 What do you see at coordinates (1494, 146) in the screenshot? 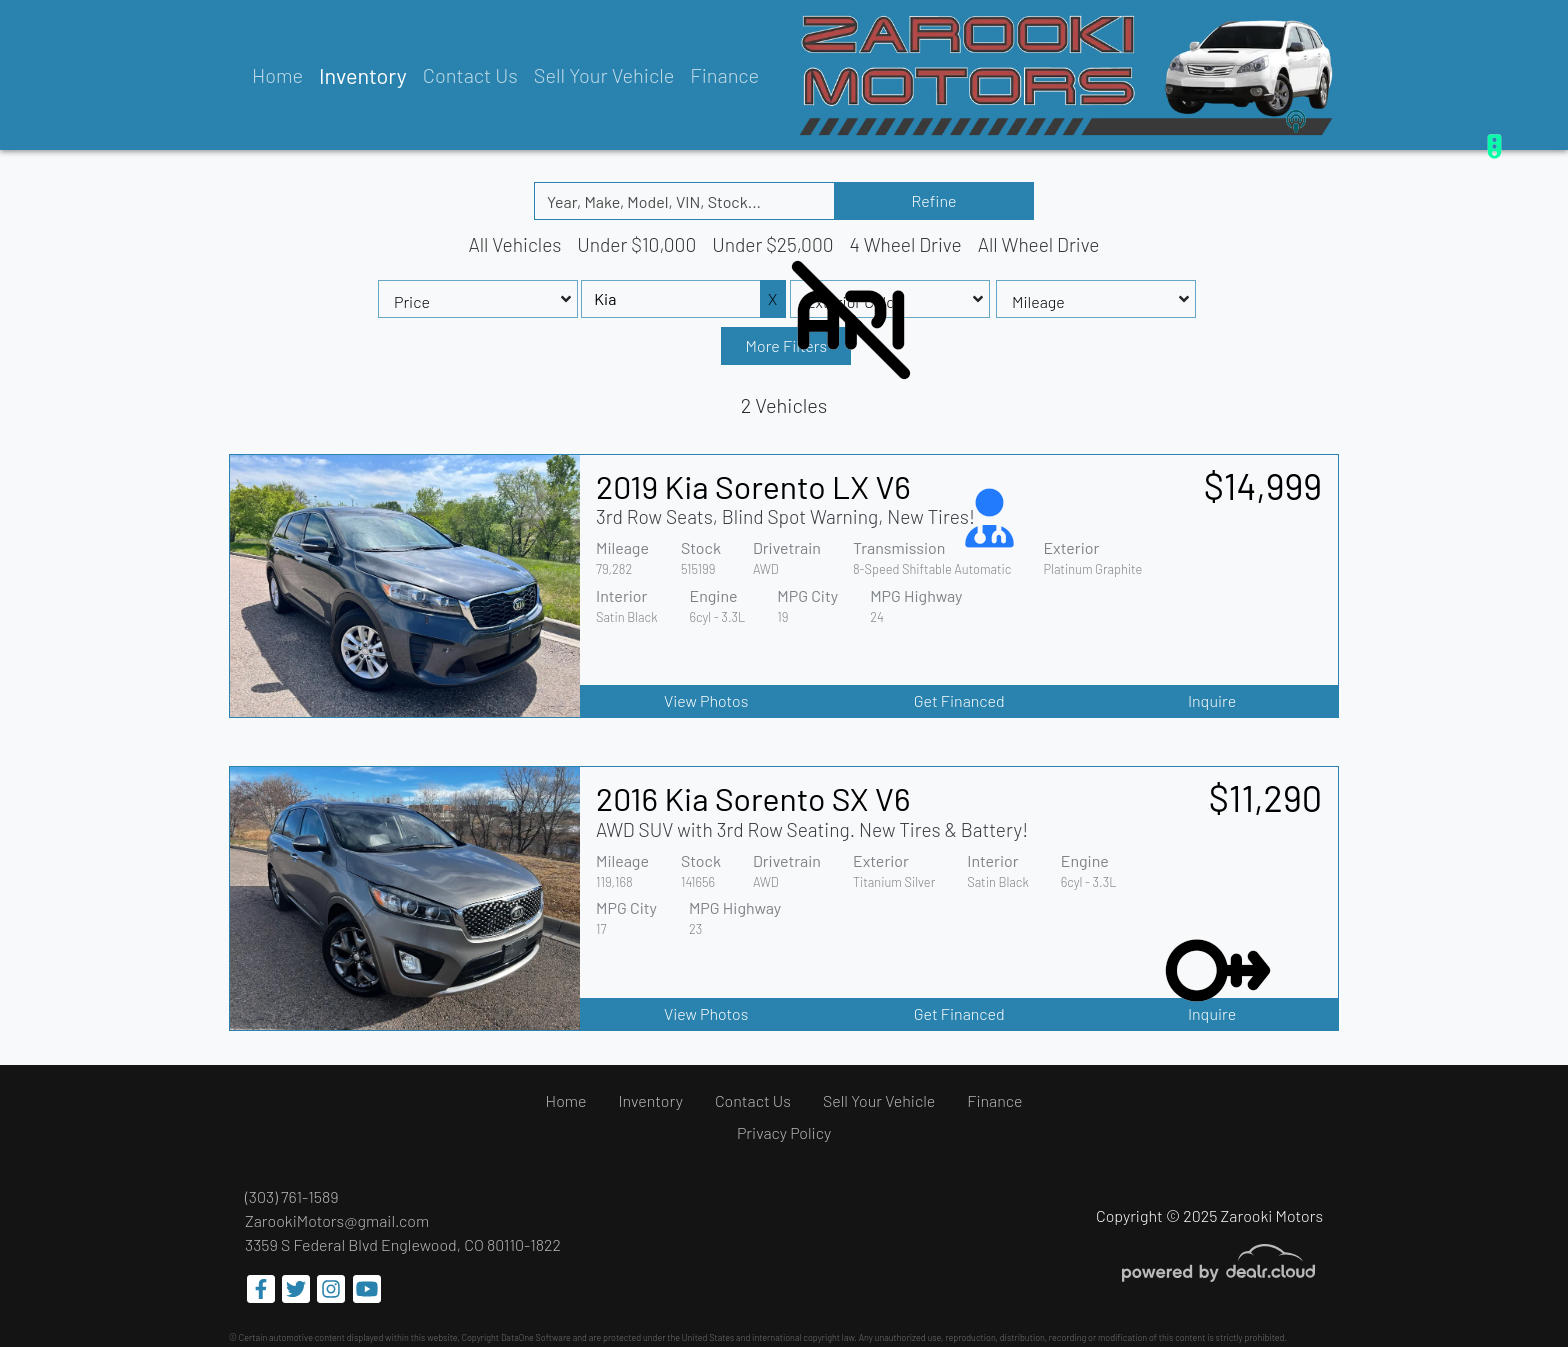
I see `traffic or navigation status indicator` at bounding box center [1494, 146].